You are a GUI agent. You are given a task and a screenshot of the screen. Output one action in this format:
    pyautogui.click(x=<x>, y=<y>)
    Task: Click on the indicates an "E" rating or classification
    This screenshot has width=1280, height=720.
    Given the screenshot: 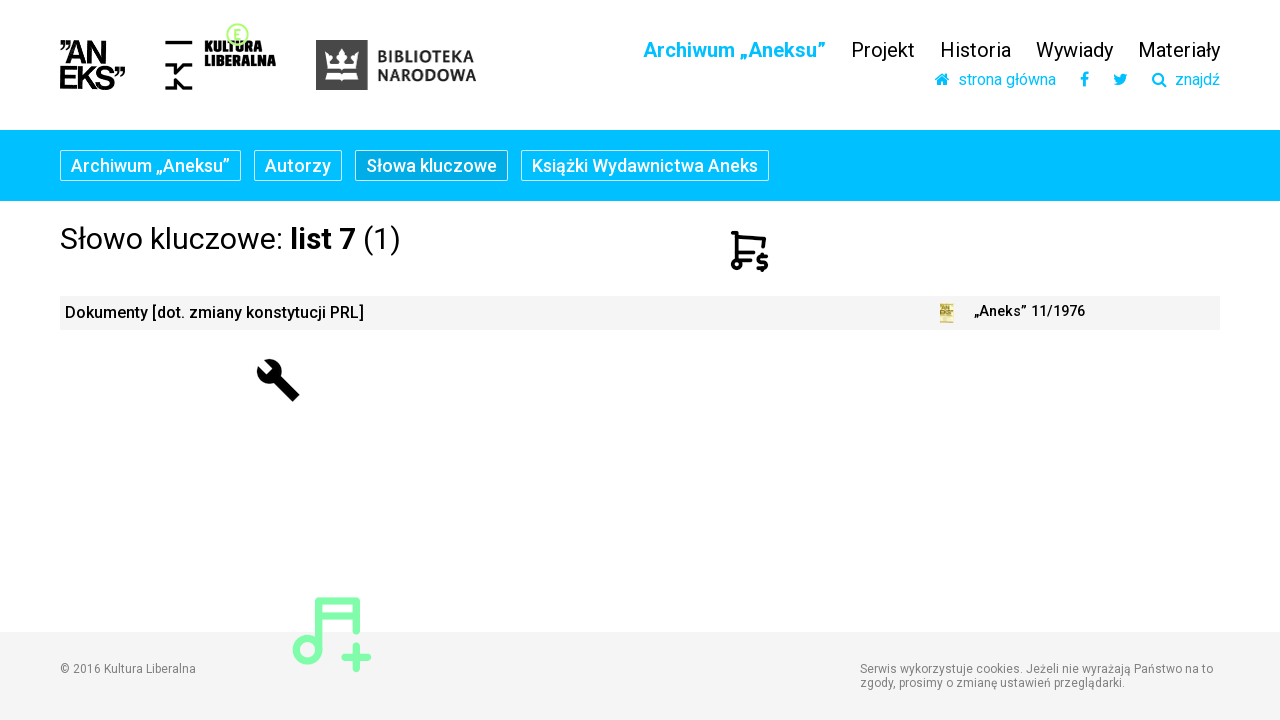 What is the action you would take?
    pyautogui.click(x=237, y=34)
    